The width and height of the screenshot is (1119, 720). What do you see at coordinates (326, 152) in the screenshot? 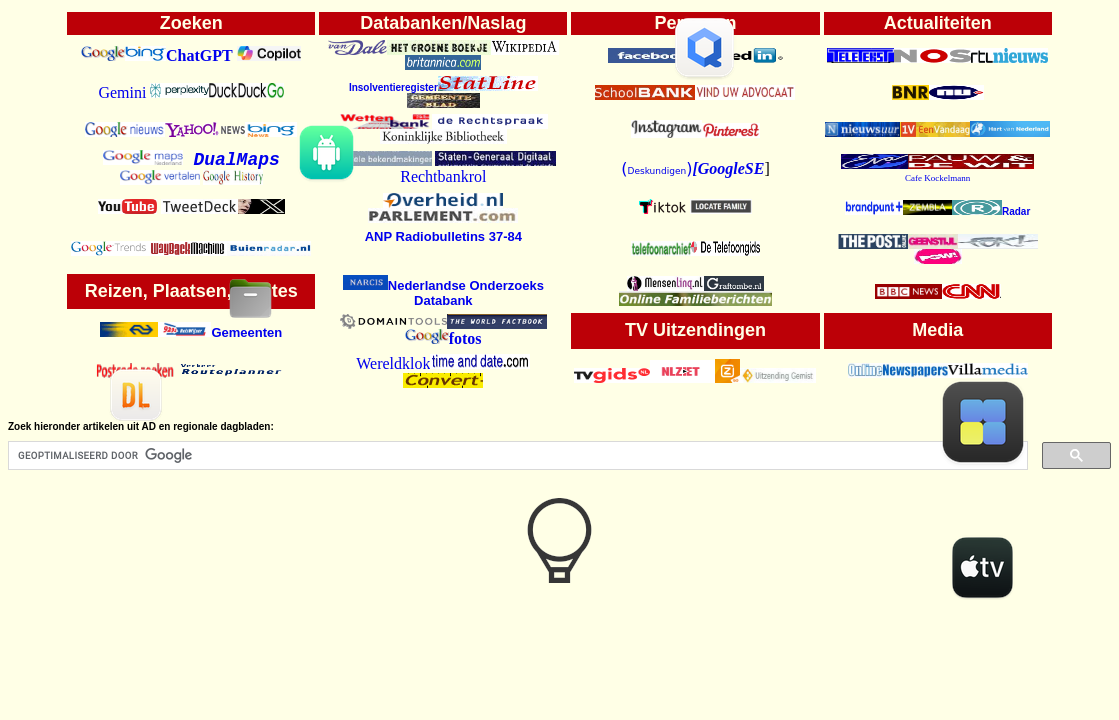
I see `launch anbox android emulator` at bounding box center [326, 152].